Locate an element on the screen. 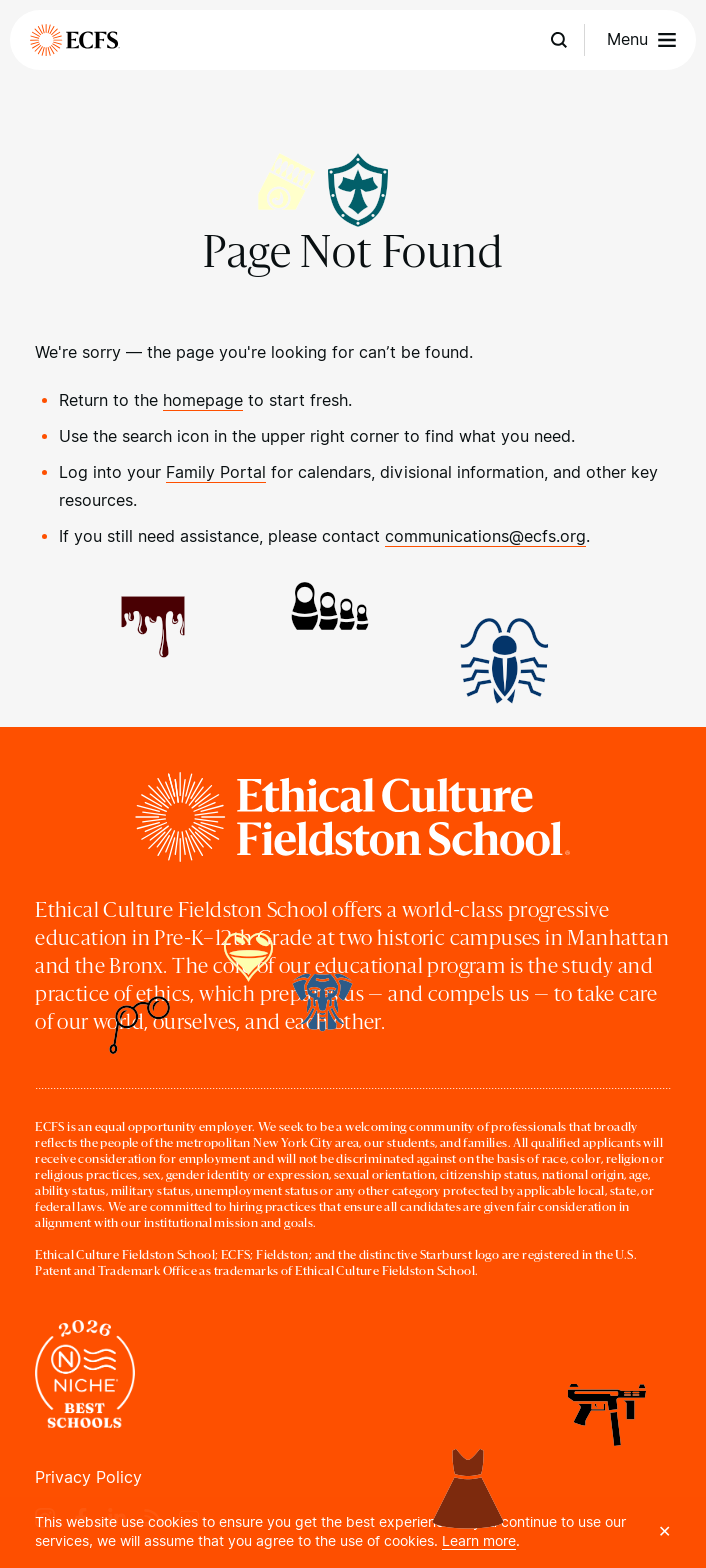 The height and width of the screenshot is (1568, 706). view nested or hierarchical content is located at coordinates (330, 606).